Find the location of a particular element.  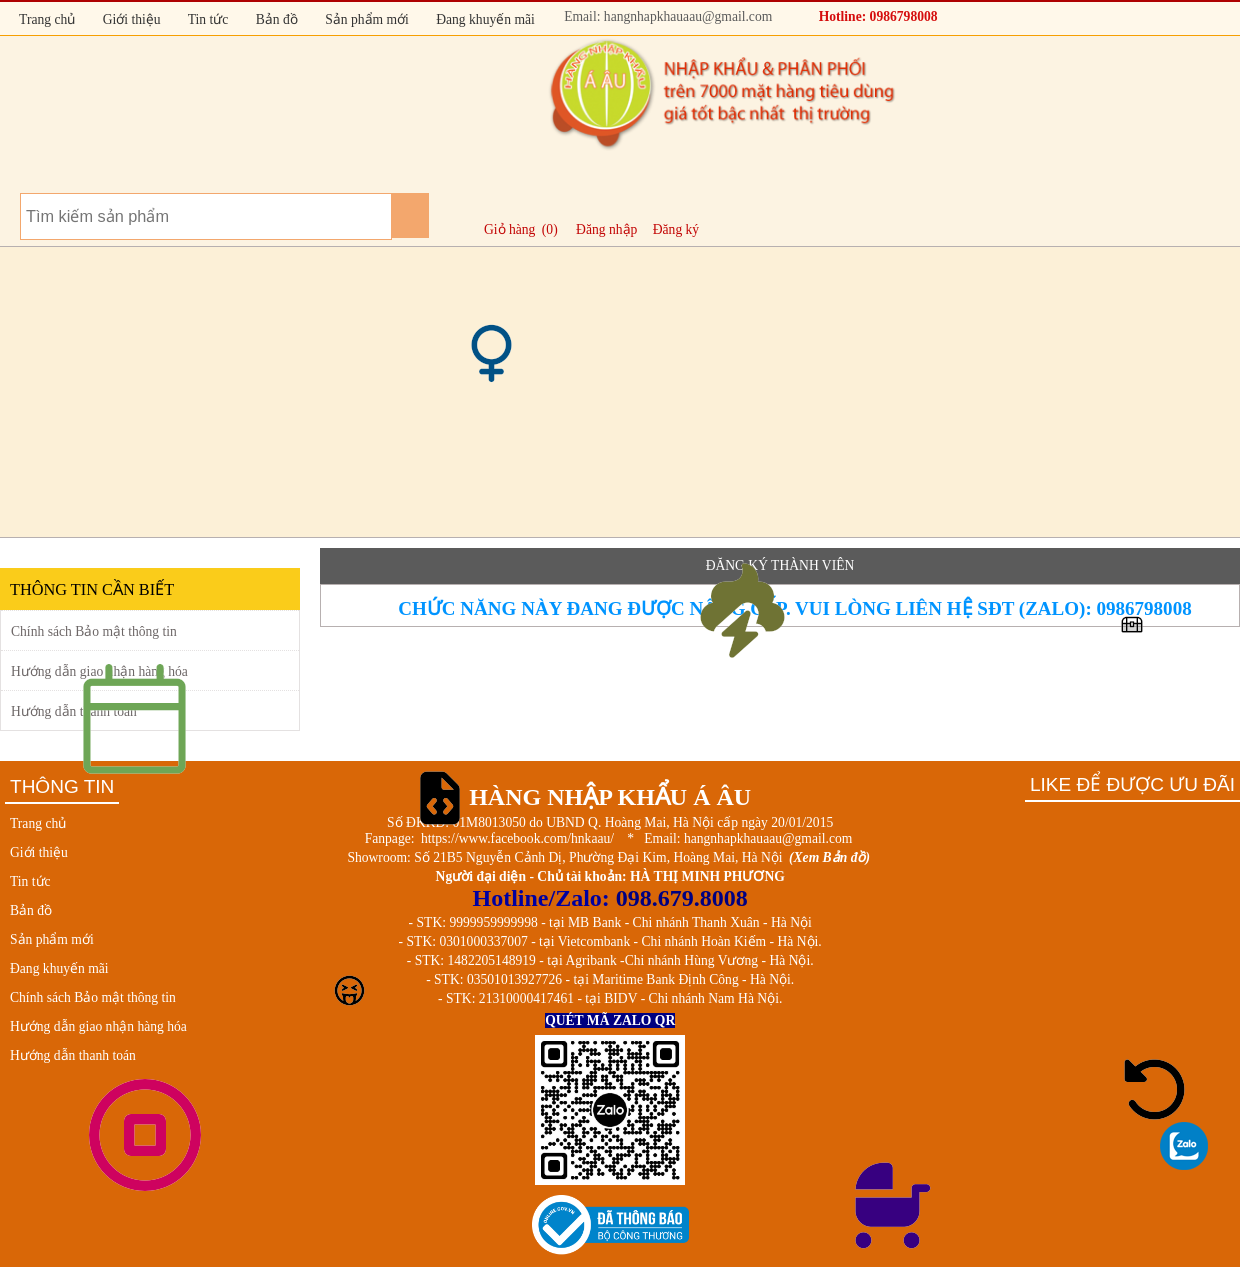

indicates female gender option is located at coordinates (491, 352).